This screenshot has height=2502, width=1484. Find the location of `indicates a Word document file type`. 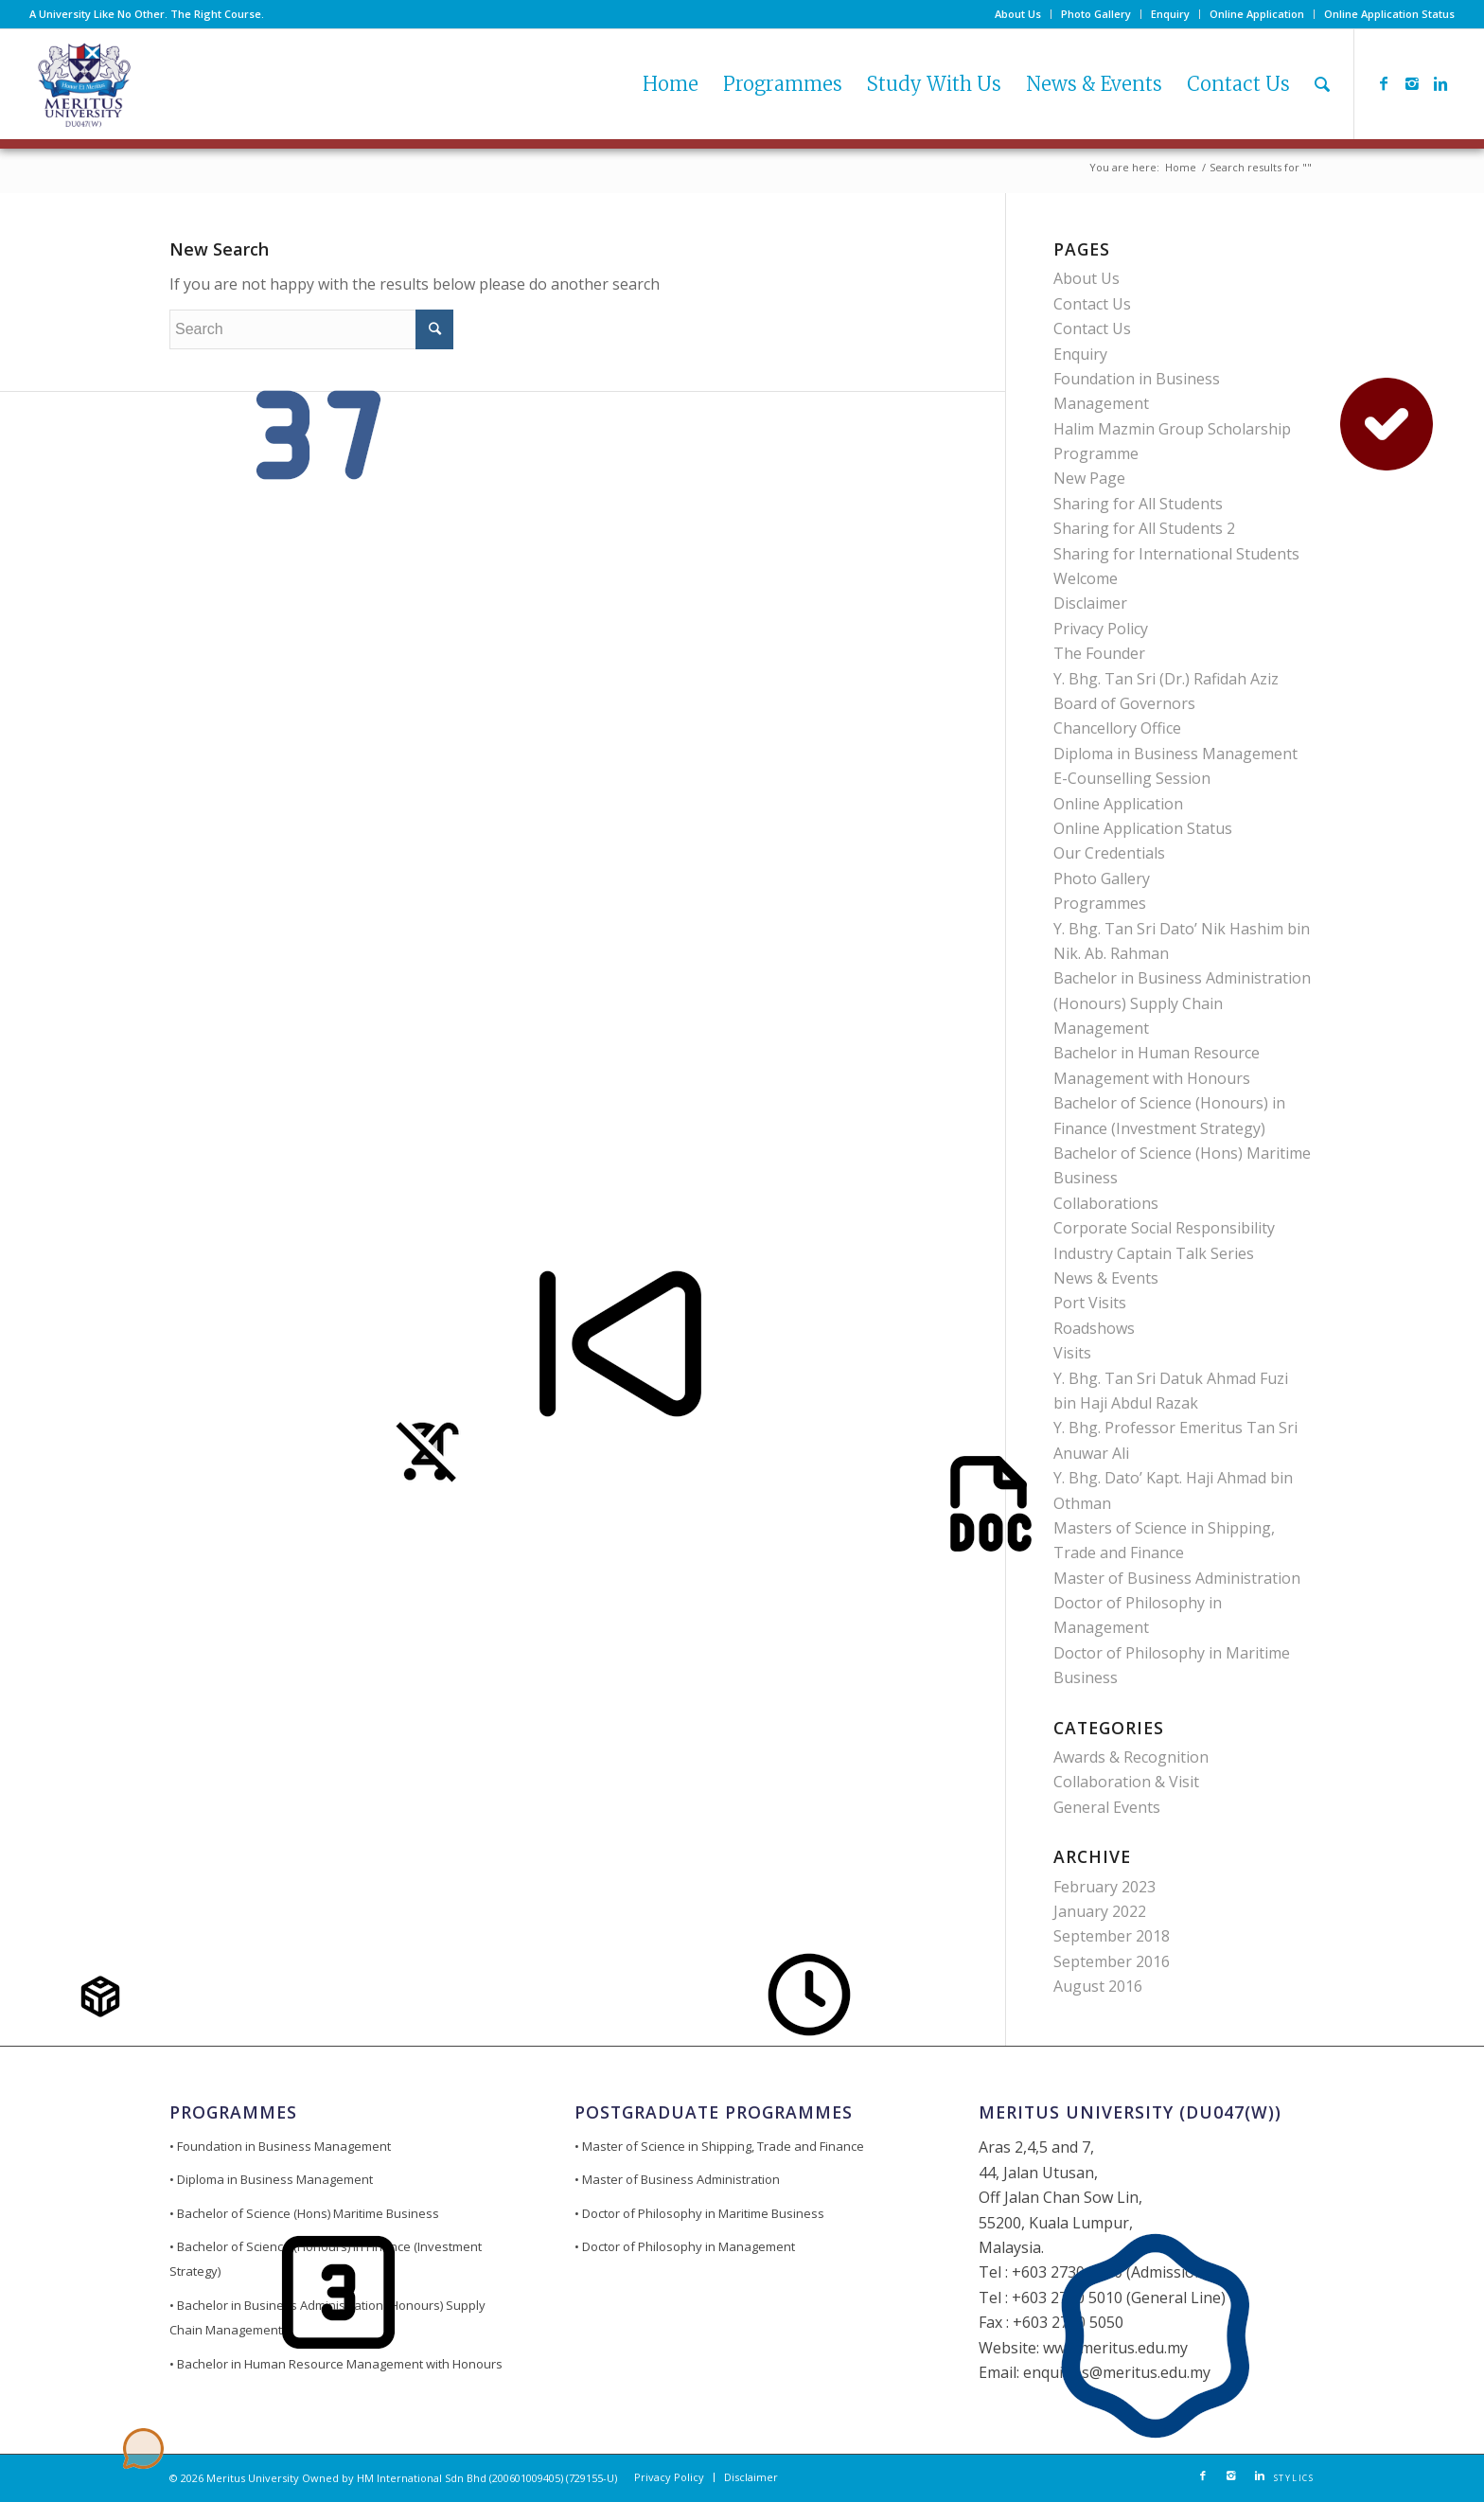

indicates a Word document file type is located at coordinates (988, 1503).